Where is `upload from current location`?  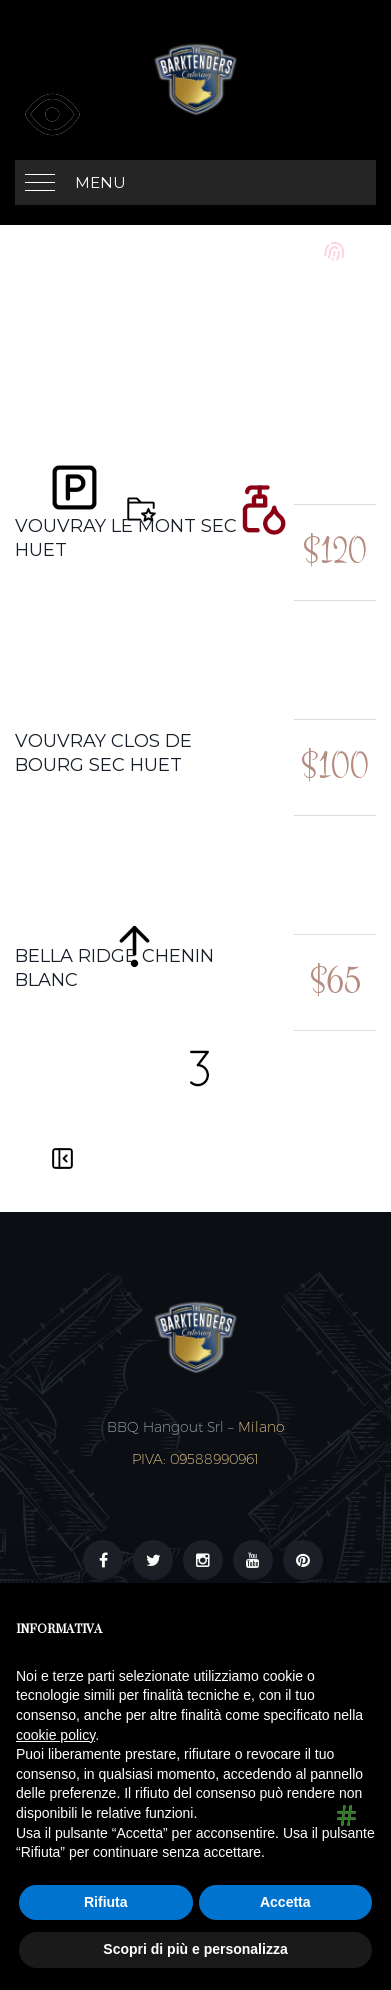 upload from current location is located at coordinates (134, 946).